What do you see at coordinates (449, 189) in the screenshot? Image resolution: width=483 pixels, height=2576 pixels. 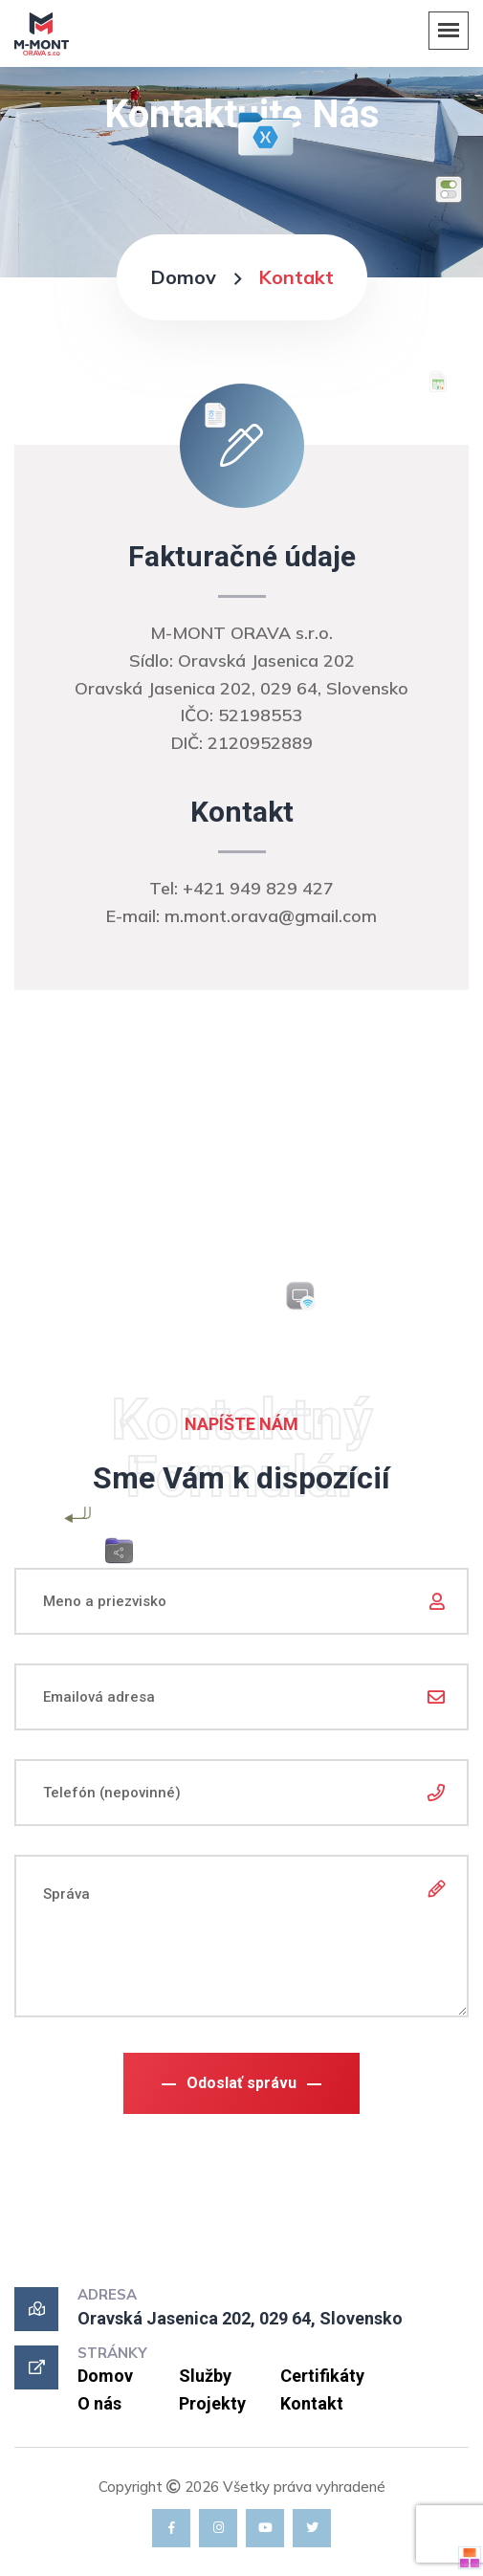 I see `open desktop preferences or settings` at bounding box center [449, 189].